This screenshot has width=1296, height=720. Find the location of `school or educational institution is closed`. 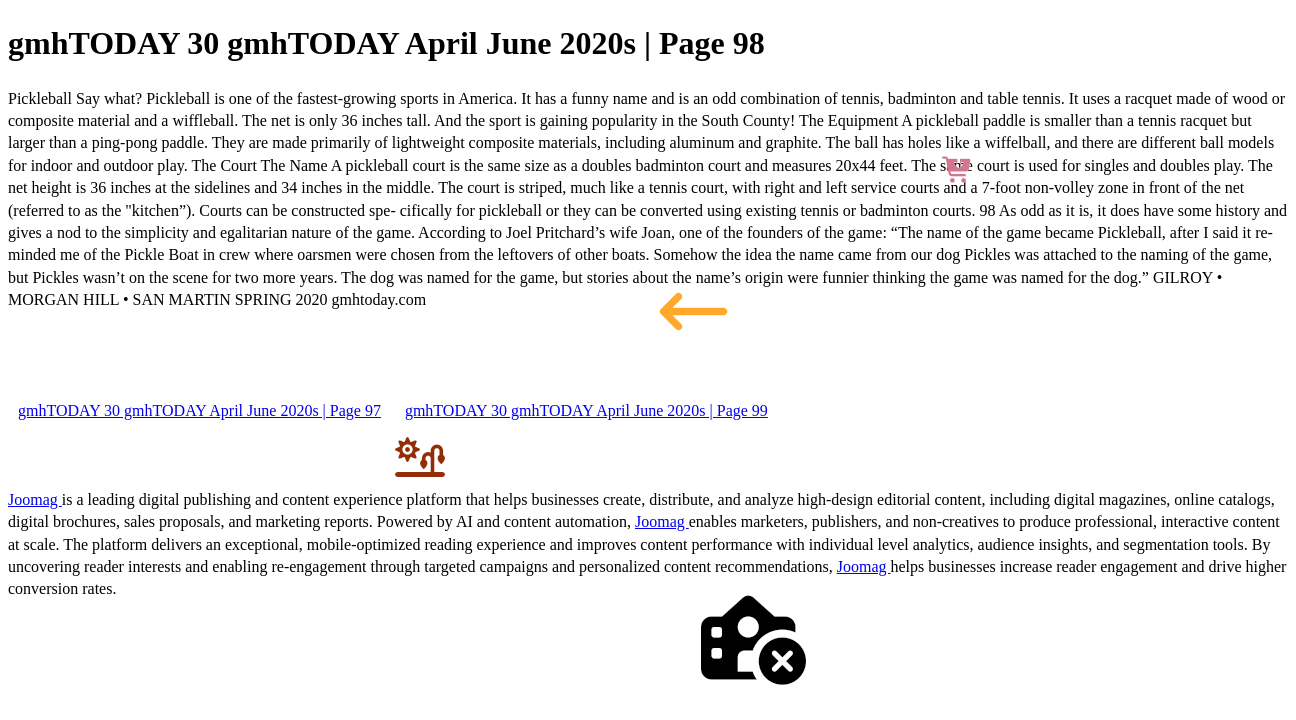

school or educational institution is closed is located at coordinates (753, 637).